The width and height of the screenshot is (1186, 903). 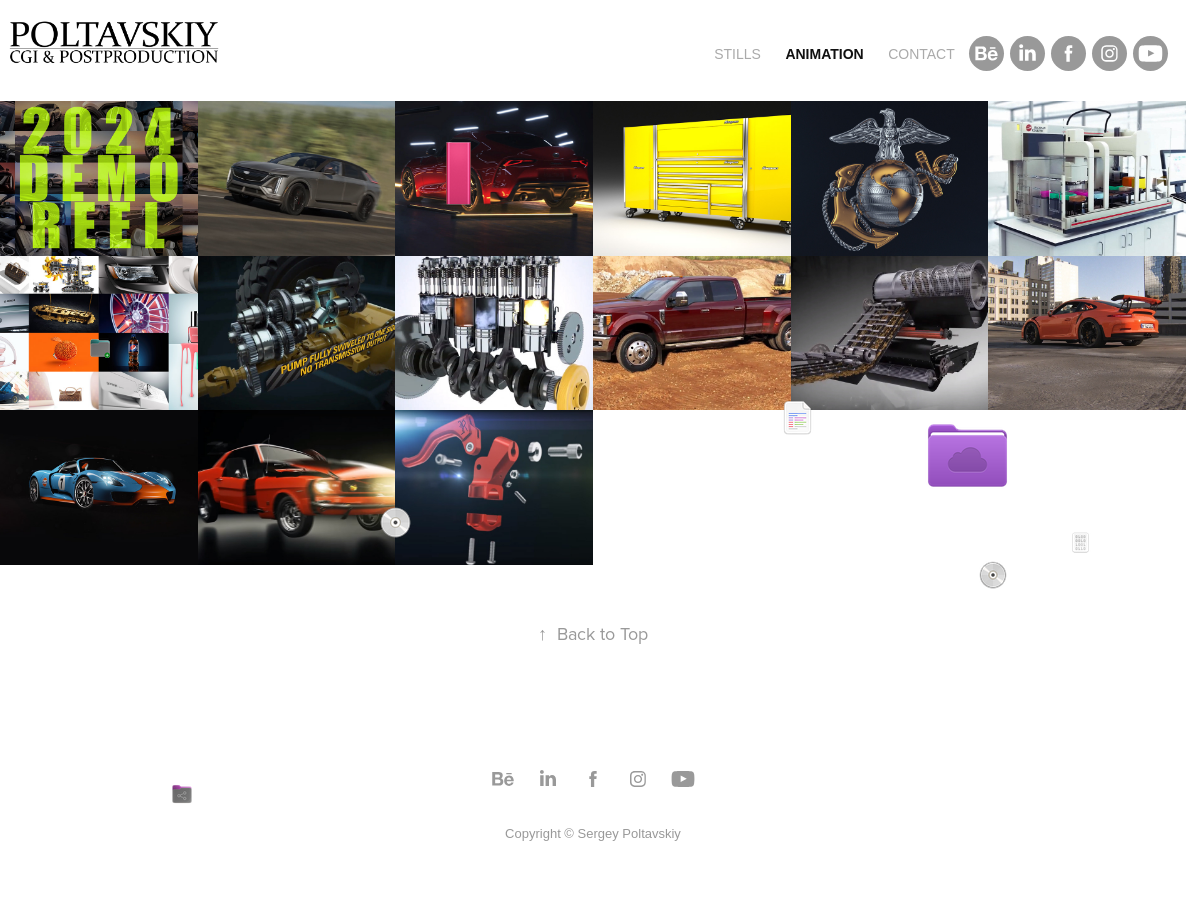 What do you see at coordinates (993, 575) in the screenshot?
I see `access DVD-RW drive or disc` at bounding box center [993, 575].